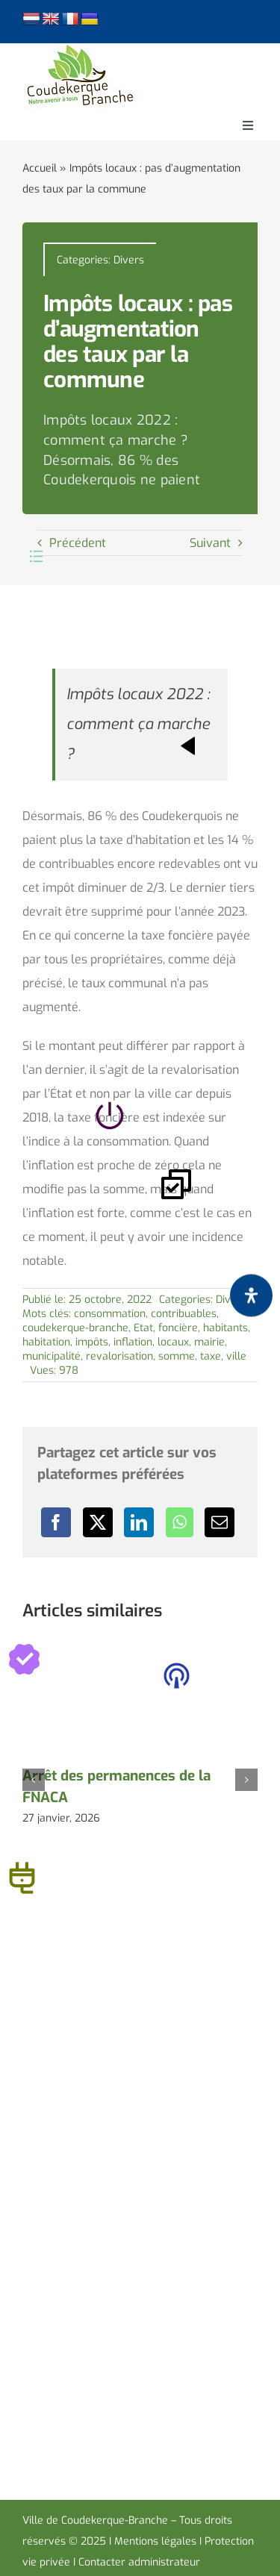 The width and height of the screenshot is (280, 2576). What do you see at coordinates (176, 1675) in the screenshot?
I see `indicates network or signal strength` at bounding box center [176, 1675].